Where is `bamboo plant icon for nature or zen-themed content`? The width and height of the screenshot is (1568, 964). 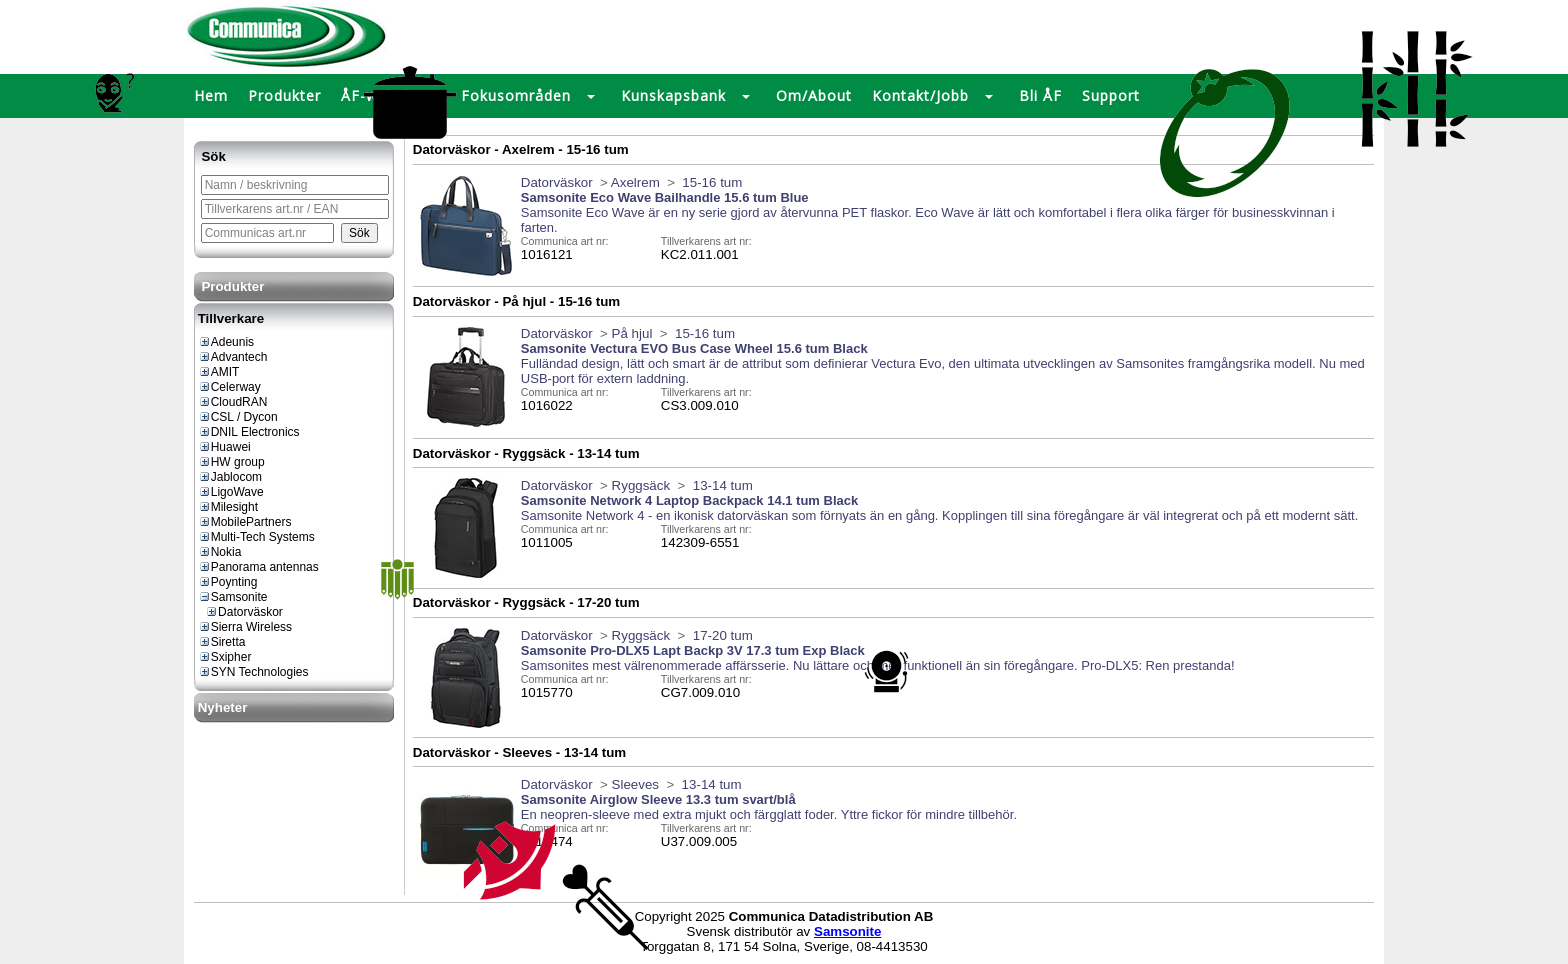 bamboo plant icon for nature or zen-themed content is located at coordinates (1413, 89).